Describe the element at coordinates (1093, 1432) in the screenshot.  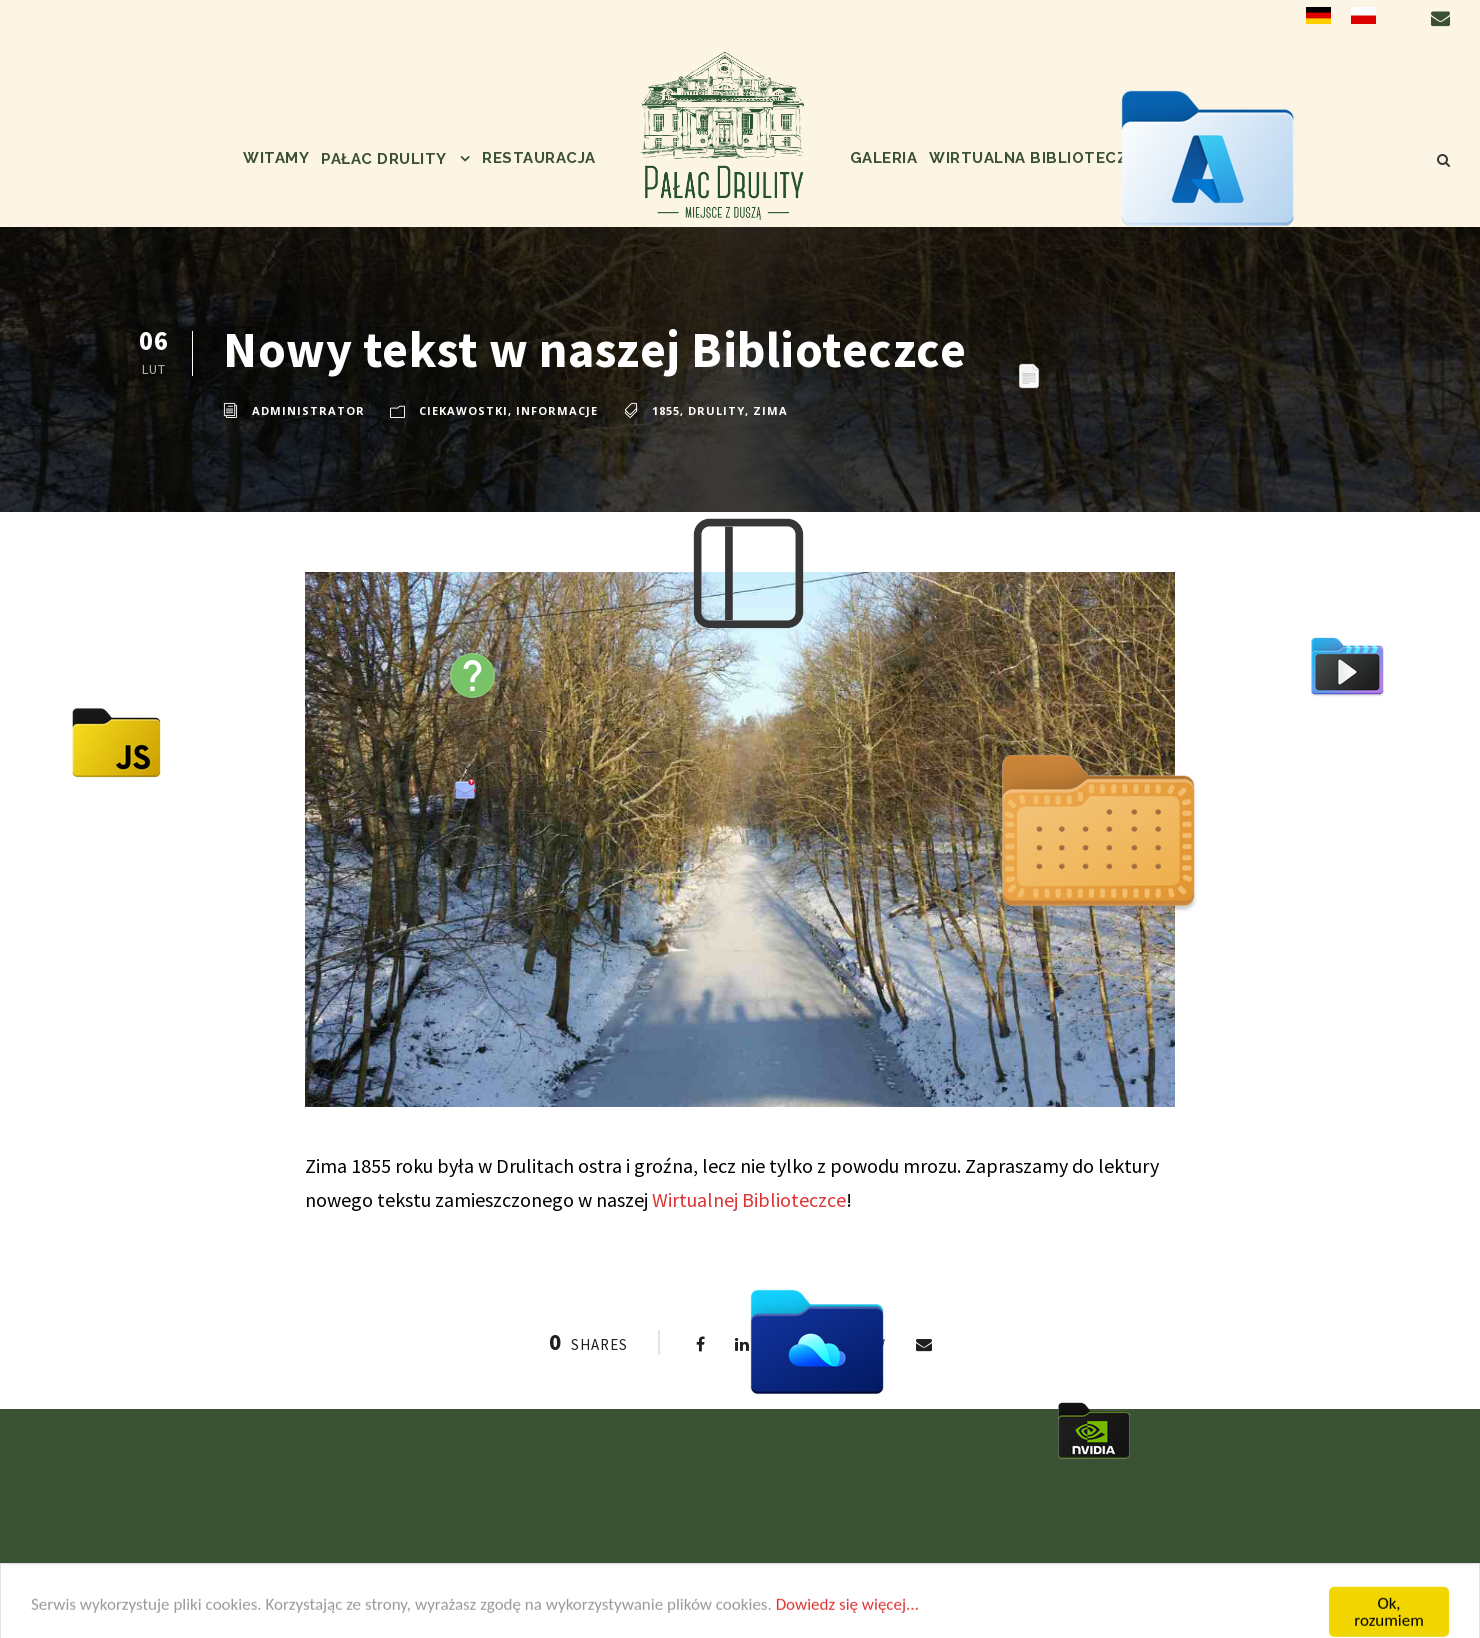
I see `open nvidia application files folder` at that location.